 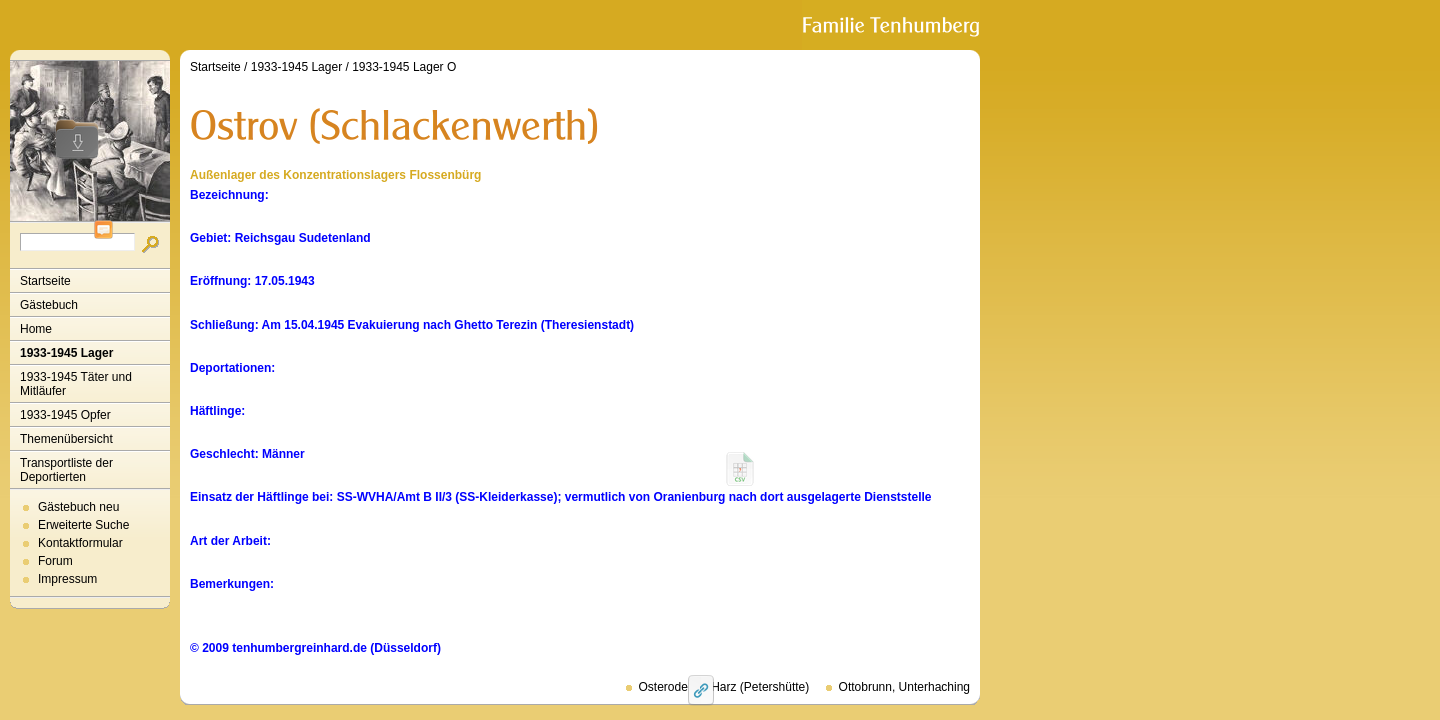 I want to click on open the messaging app, so click(x=103, y=229).